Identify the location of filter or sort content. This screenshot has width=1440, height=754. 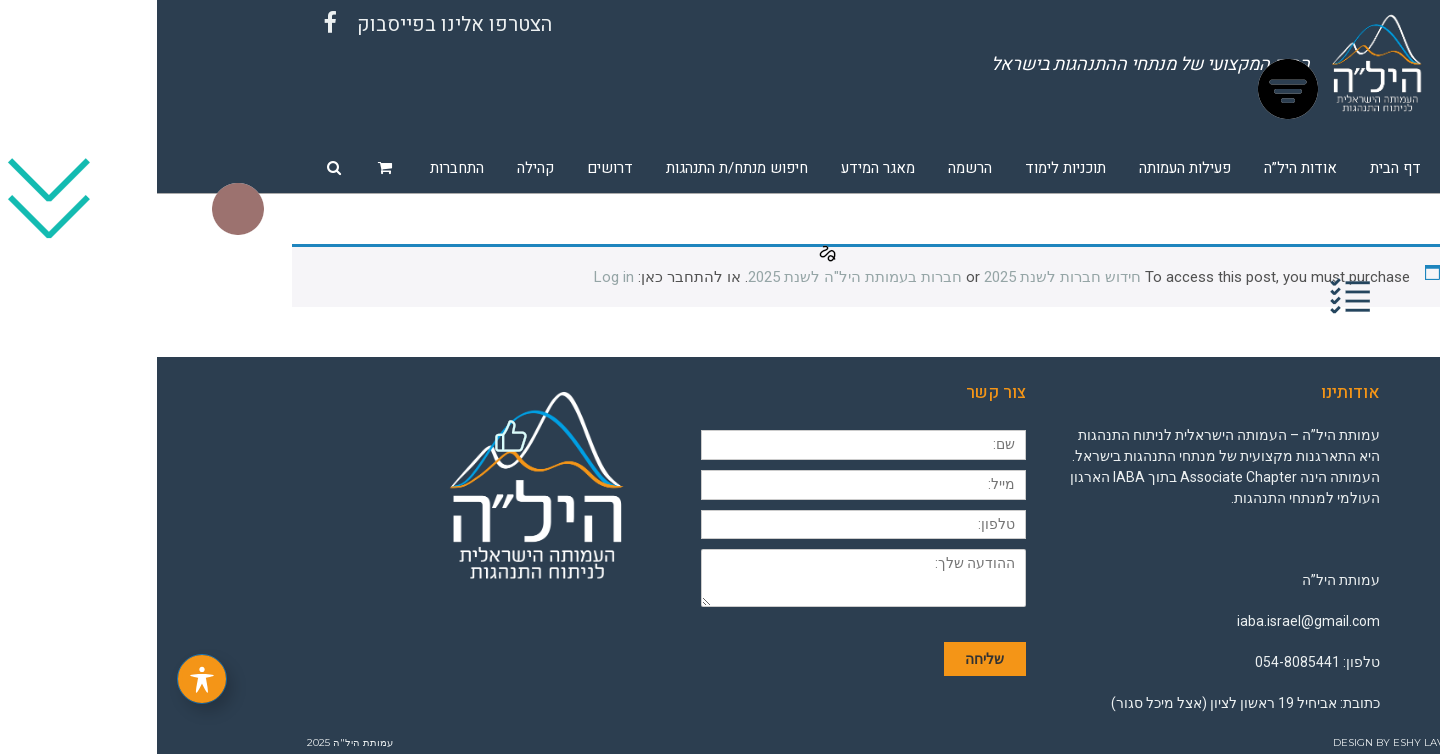
(1288, 89).